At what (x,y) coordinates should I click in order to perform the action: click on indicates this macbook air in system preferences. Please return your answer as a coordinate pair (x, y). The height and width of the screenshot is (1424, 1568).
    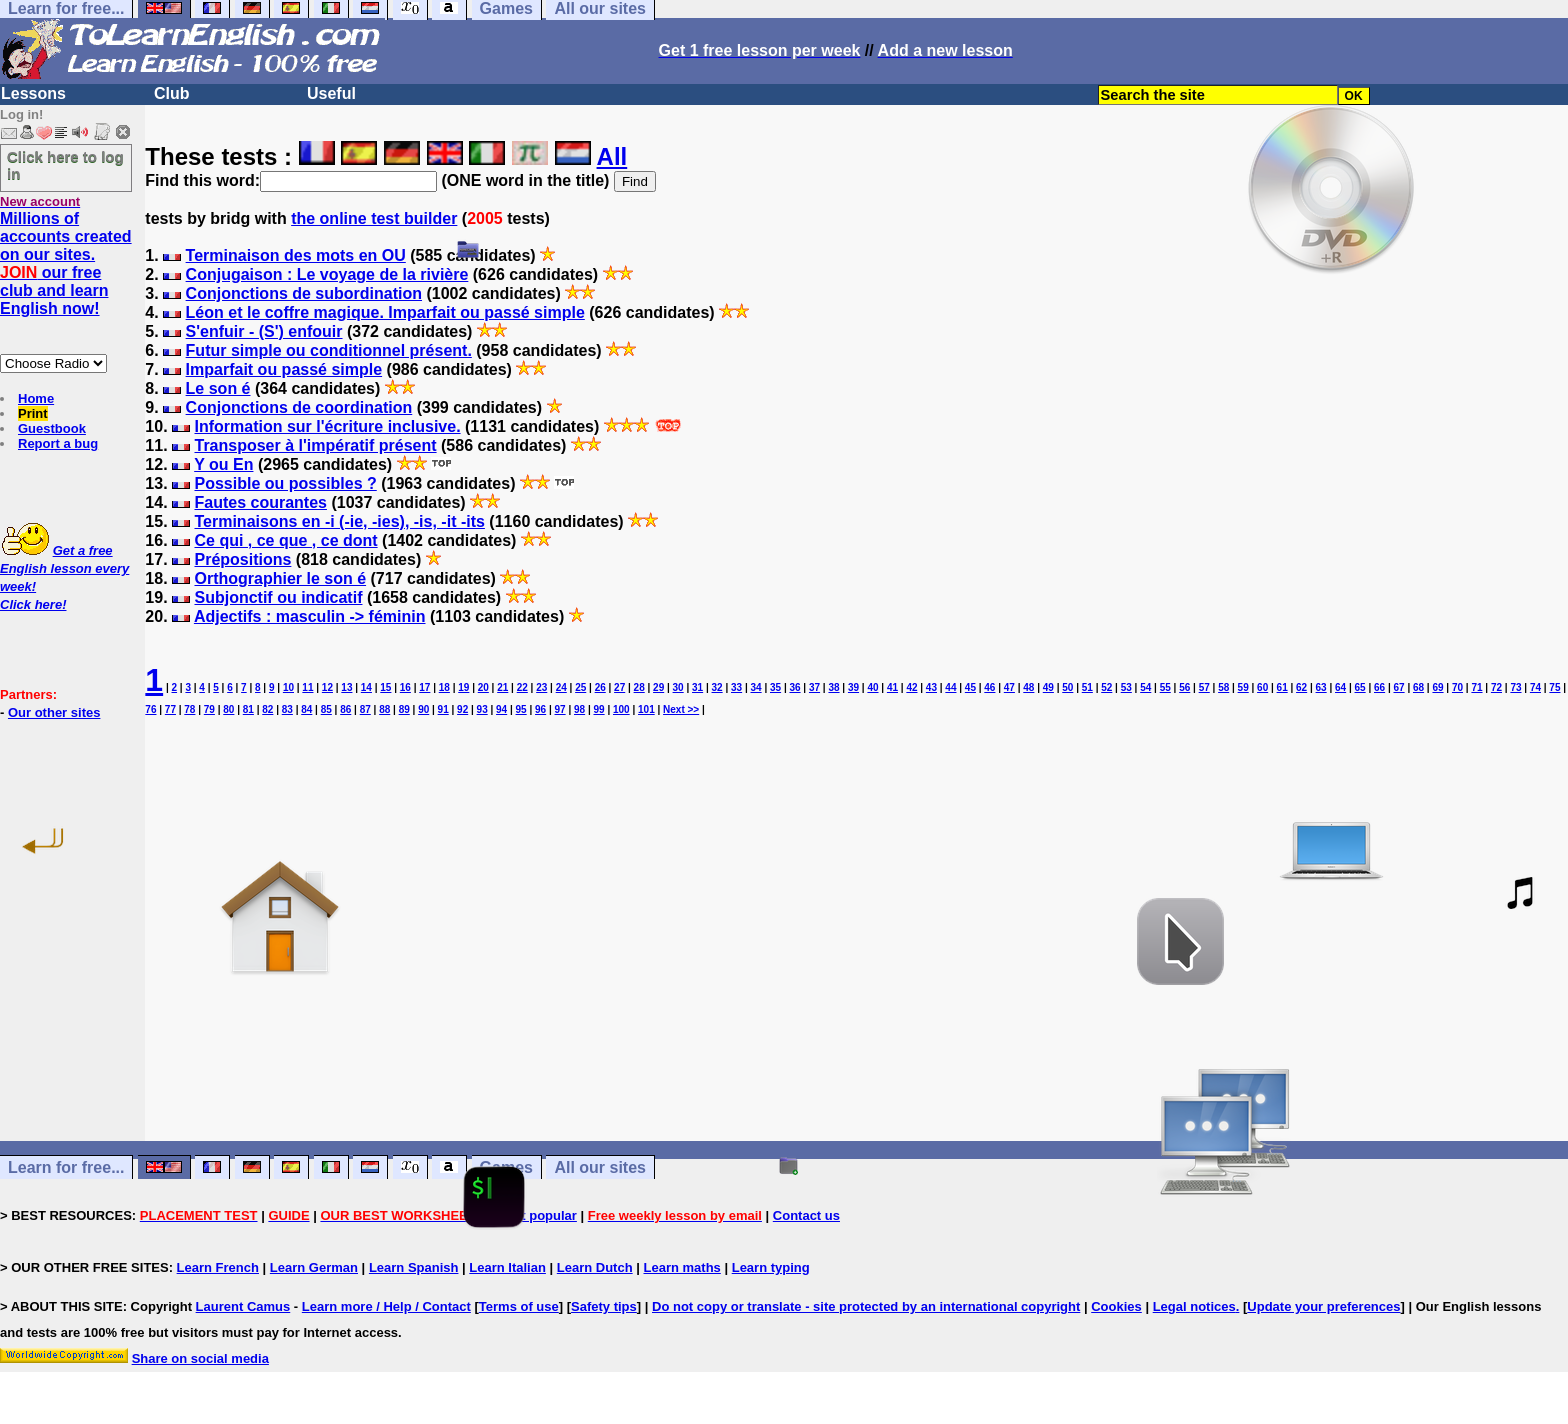
    Looking at the image, I should click on (1331, 842).